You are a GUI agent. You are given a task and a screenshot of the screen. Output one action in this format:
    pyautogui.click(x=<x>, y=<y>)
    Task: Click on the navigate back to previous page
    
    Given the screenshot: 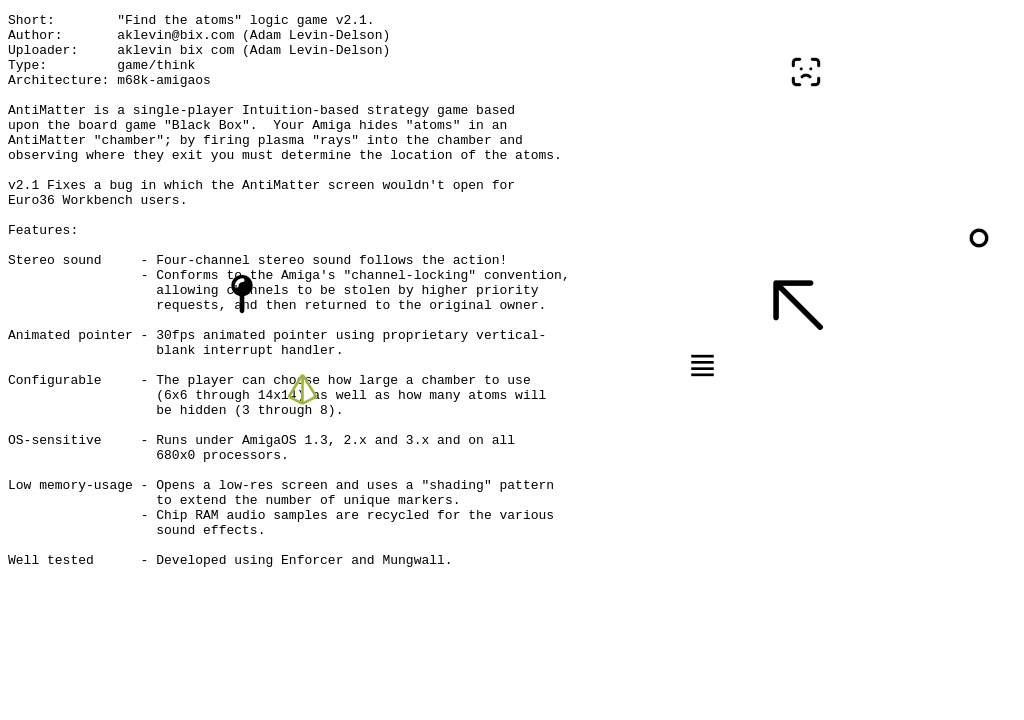 What is the action you would take?
    pyautogui.click(x=800, y=307)
    